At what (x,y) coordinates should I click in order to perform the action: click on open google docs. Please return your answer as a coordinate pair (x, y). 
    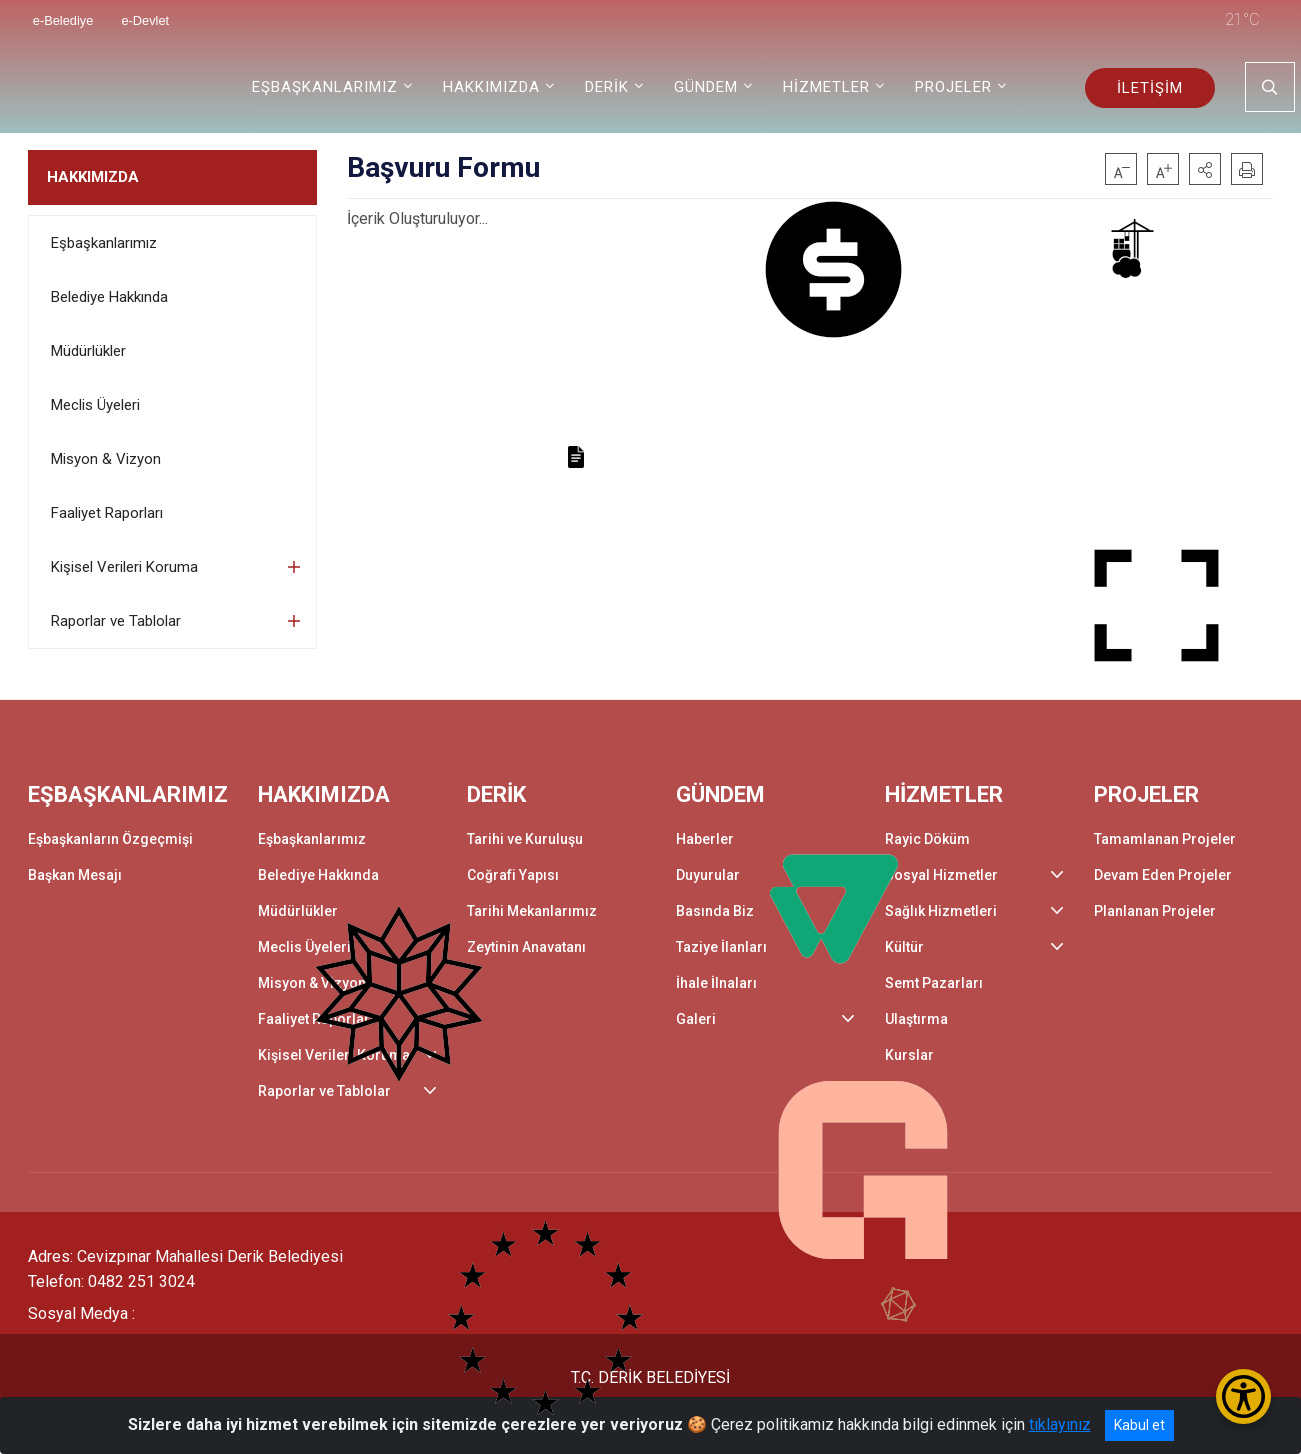
    Looking at the image, I should click on (576, 457).